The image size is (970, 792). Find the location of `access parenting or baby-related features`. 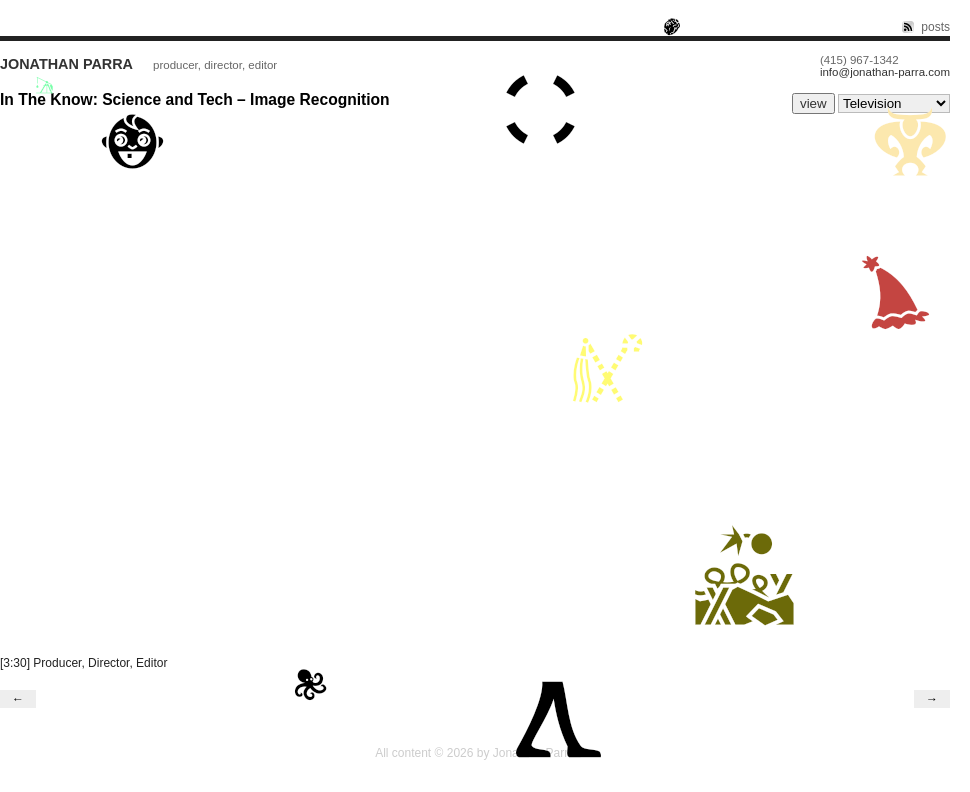

access parenting or baby-related features is located at coordinates (132, 141).